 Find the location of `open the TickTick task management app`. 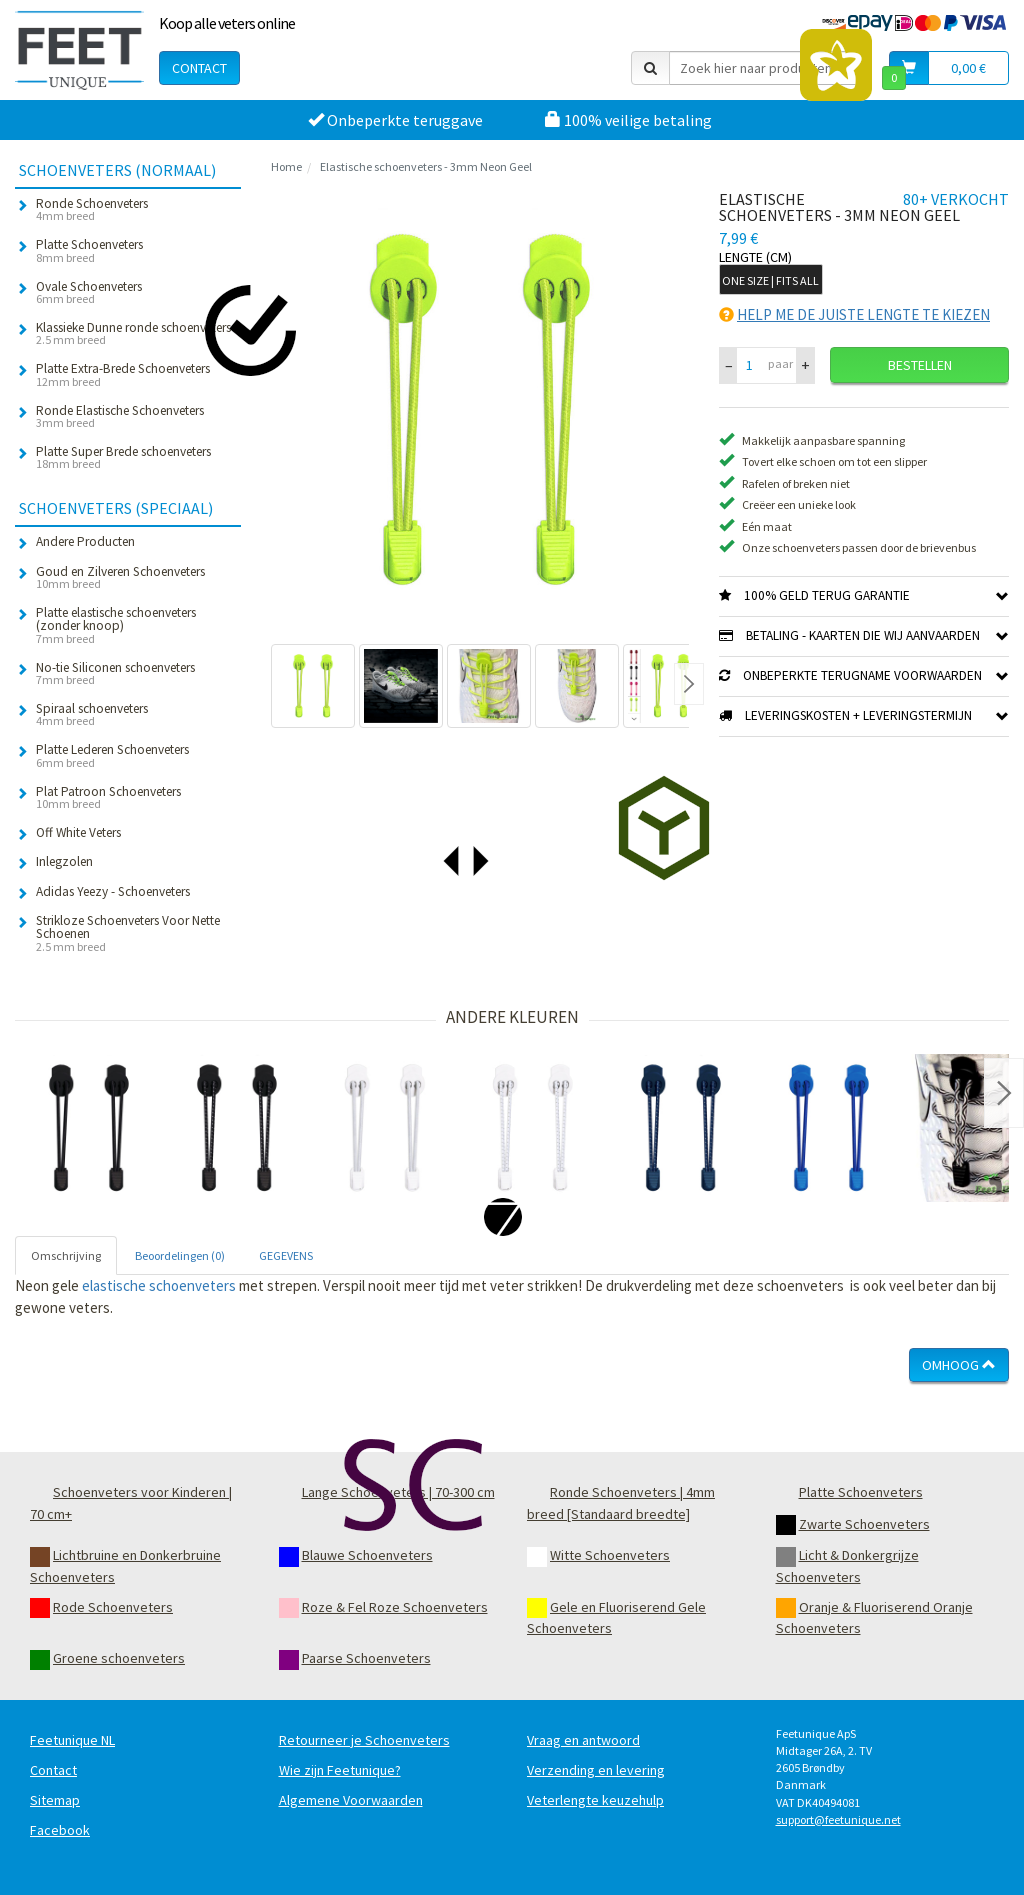

open the TickTick task management app is located at coordinates (250, 330).